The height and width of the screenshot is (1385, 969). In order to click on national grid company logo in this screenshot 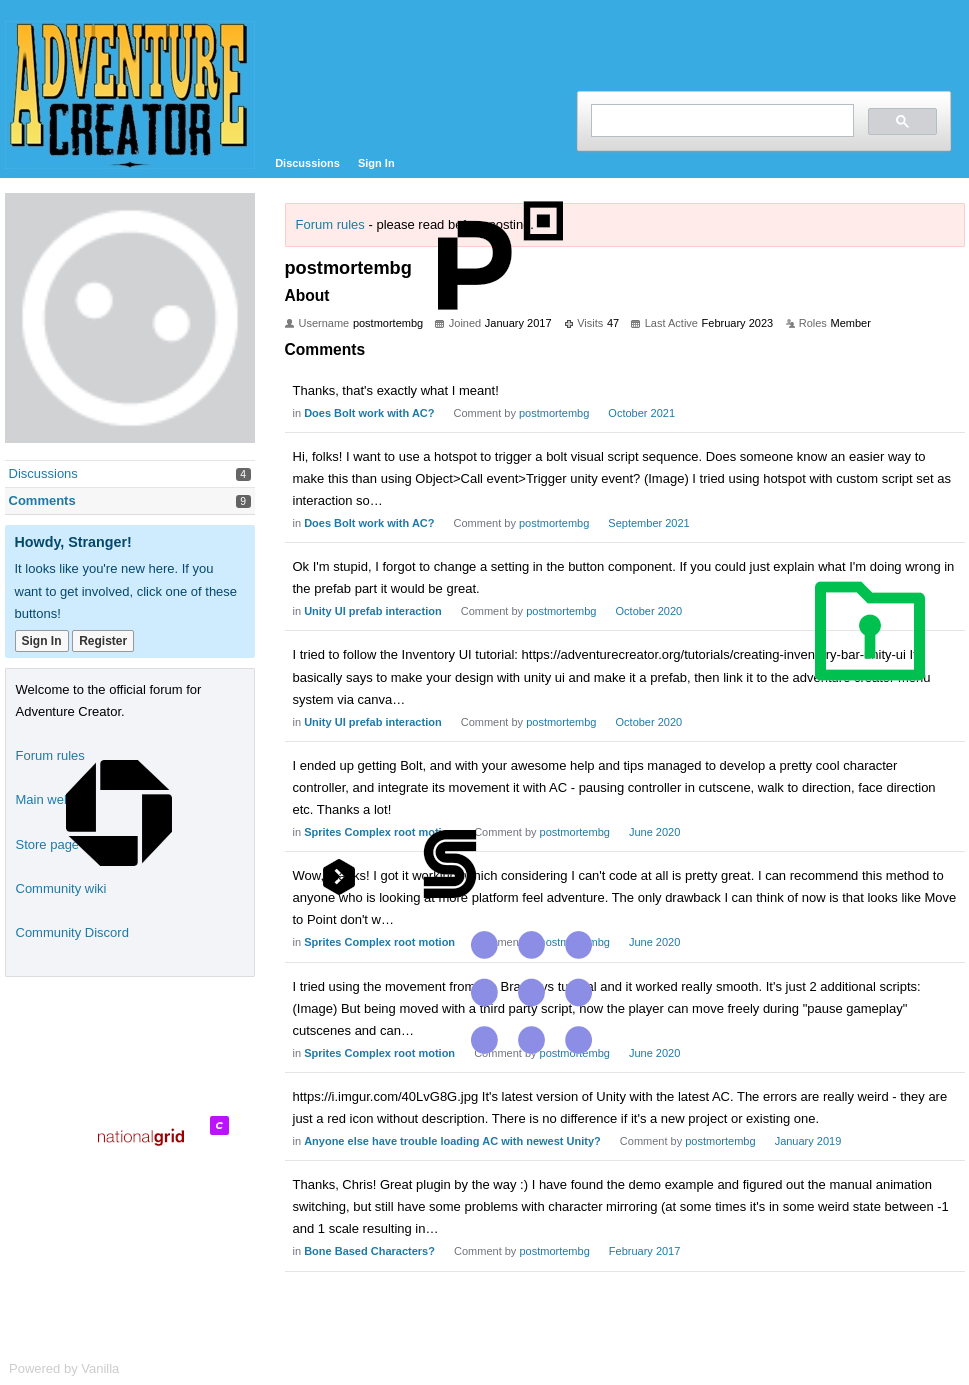, I will do `click(141, 1137)`.